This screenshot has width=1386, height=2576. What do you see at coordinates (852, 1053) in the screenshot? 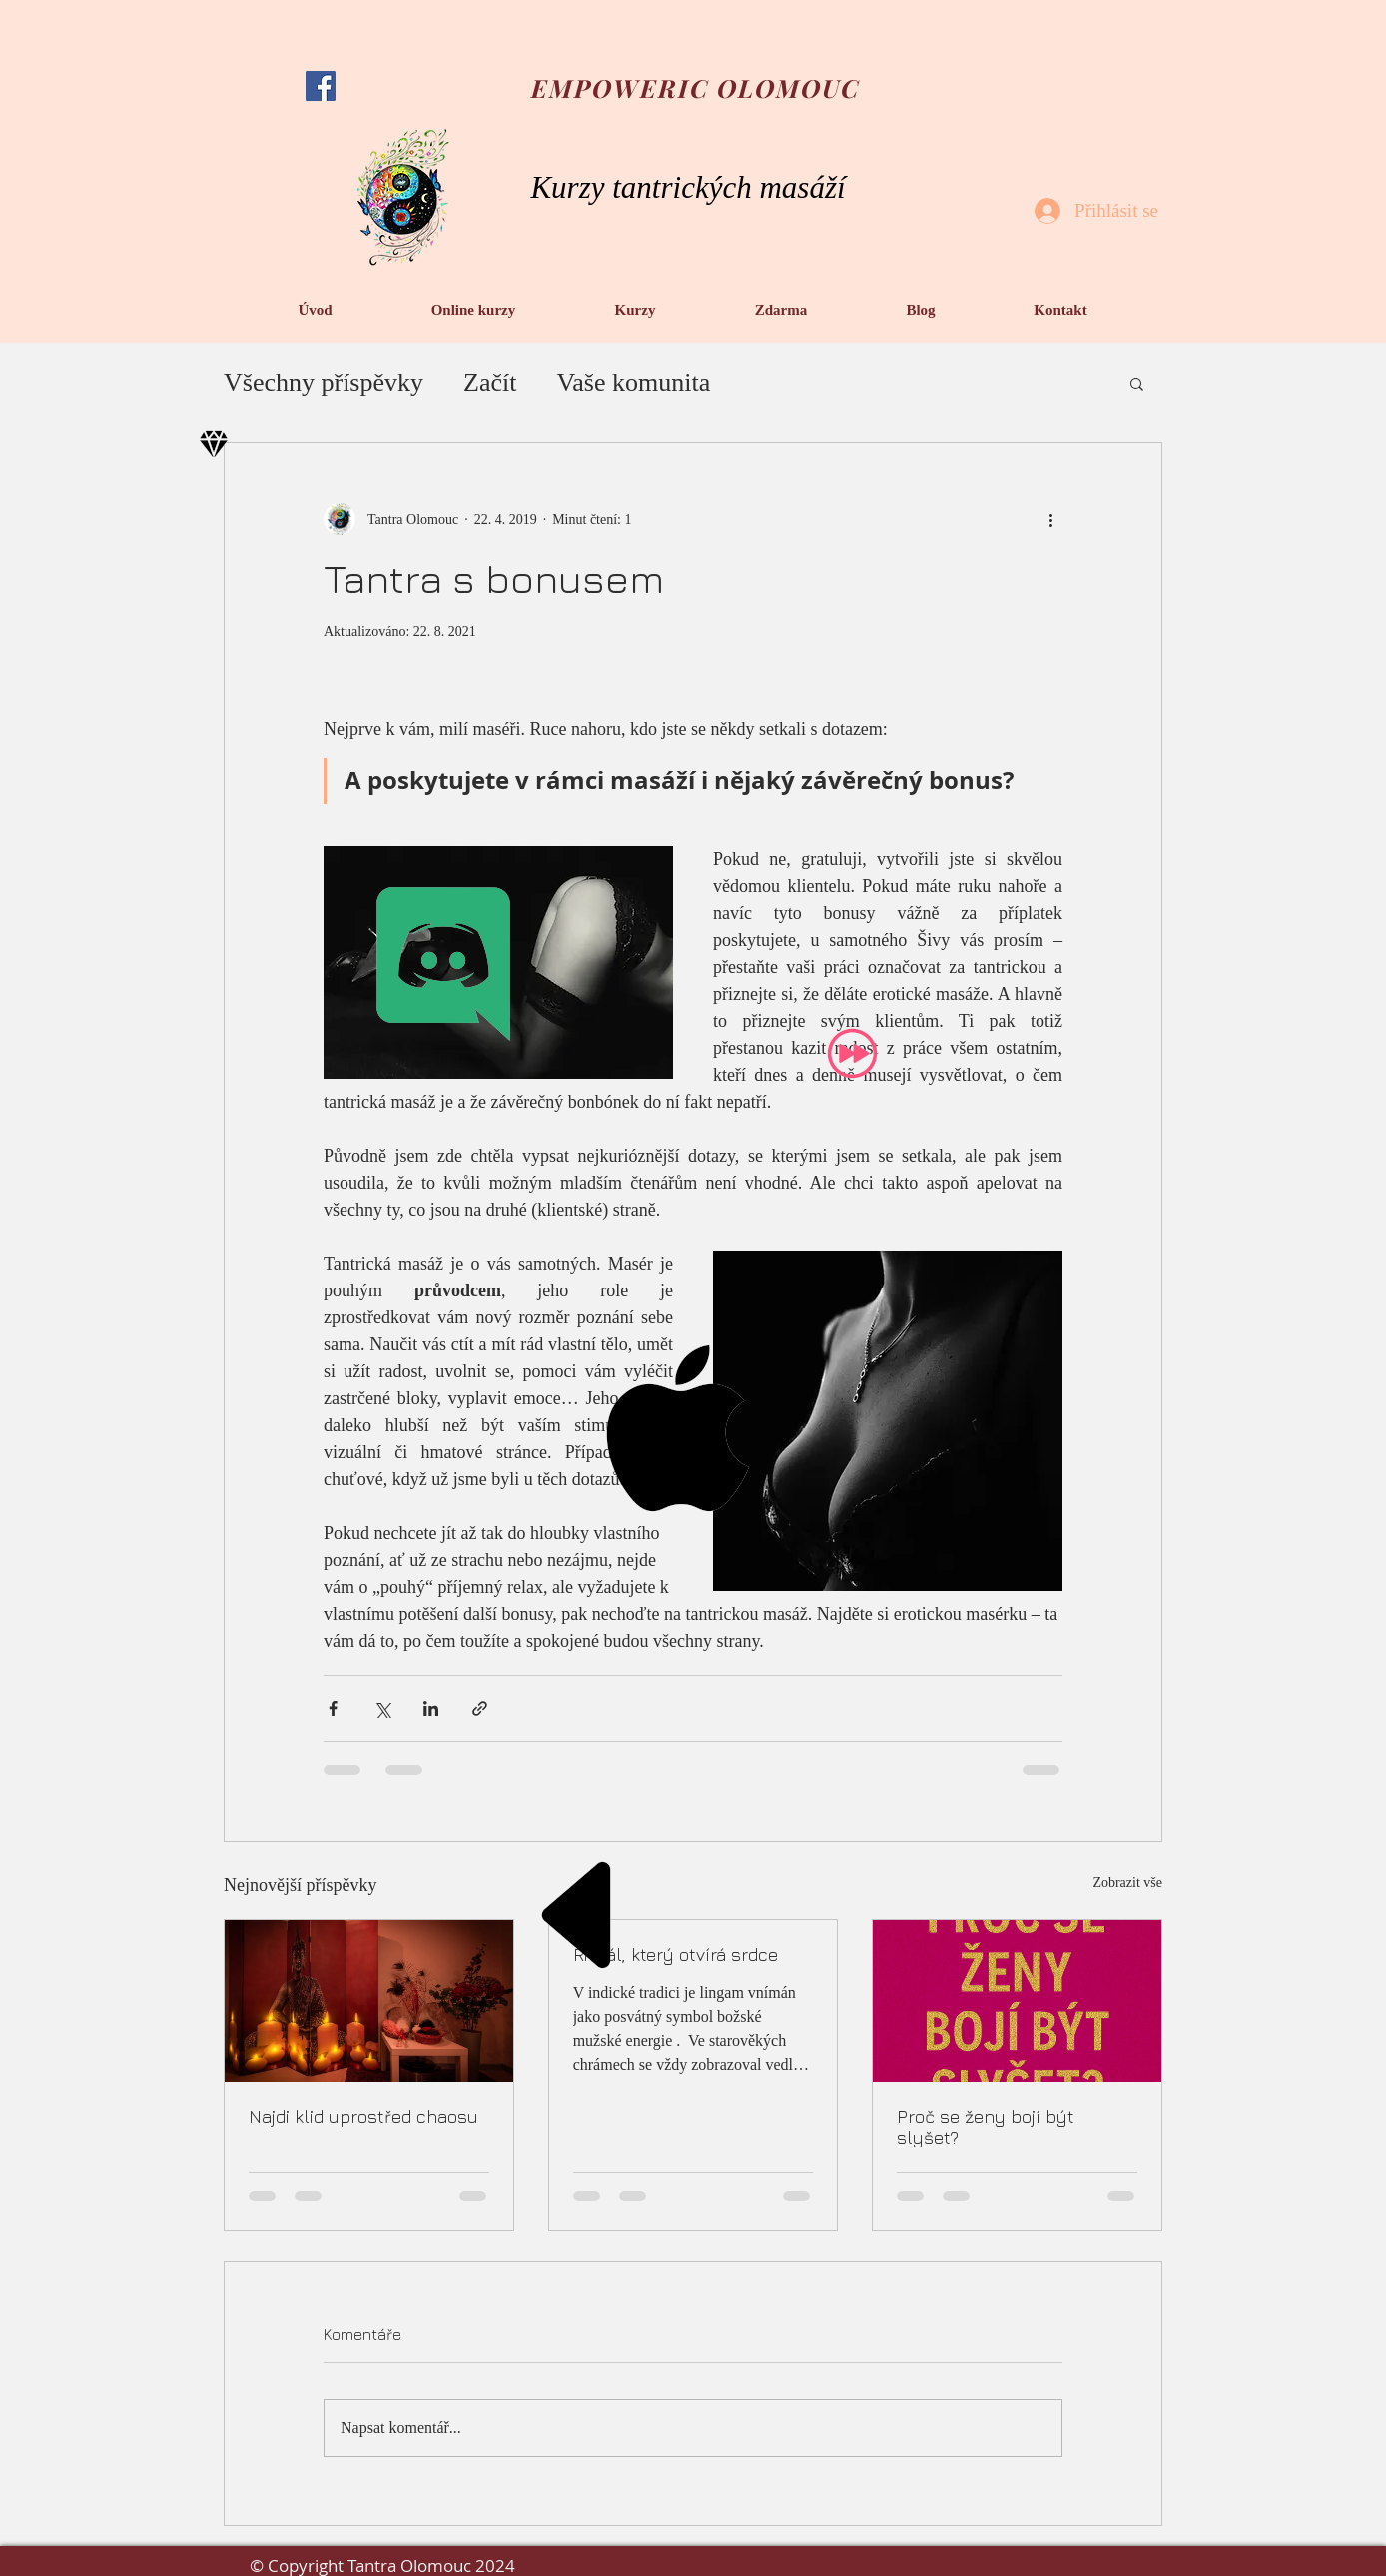
I see `skip forward or fast-forward media playback` at bounding box center [852, 1053].